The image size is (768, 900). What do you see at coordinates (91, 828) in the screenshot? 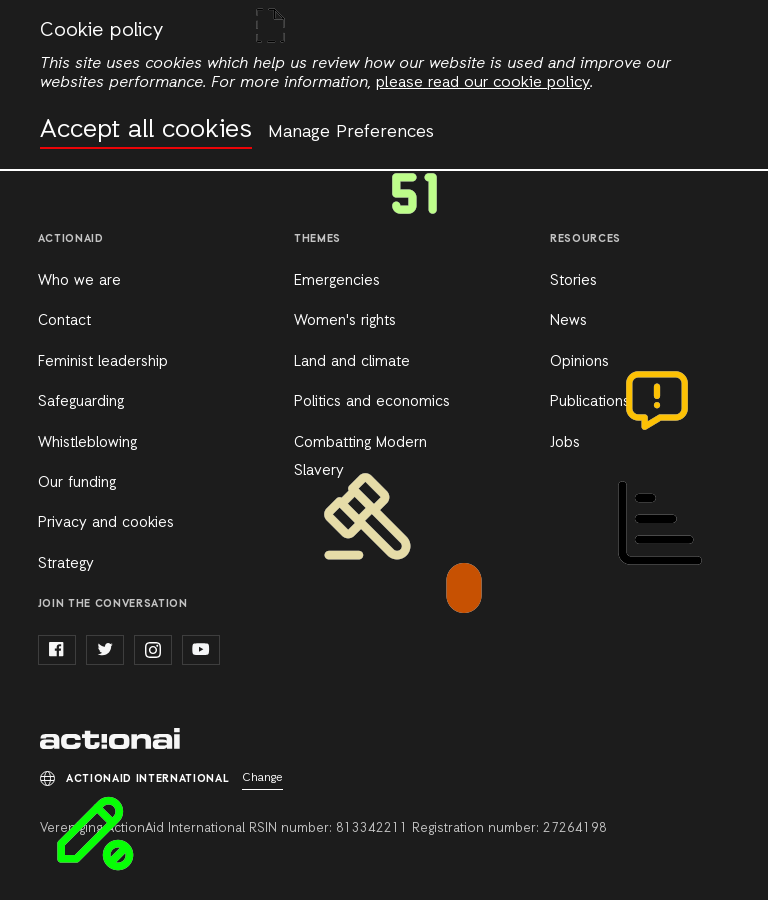
I see `cancel editing mode` at bounding box center [91, 828].